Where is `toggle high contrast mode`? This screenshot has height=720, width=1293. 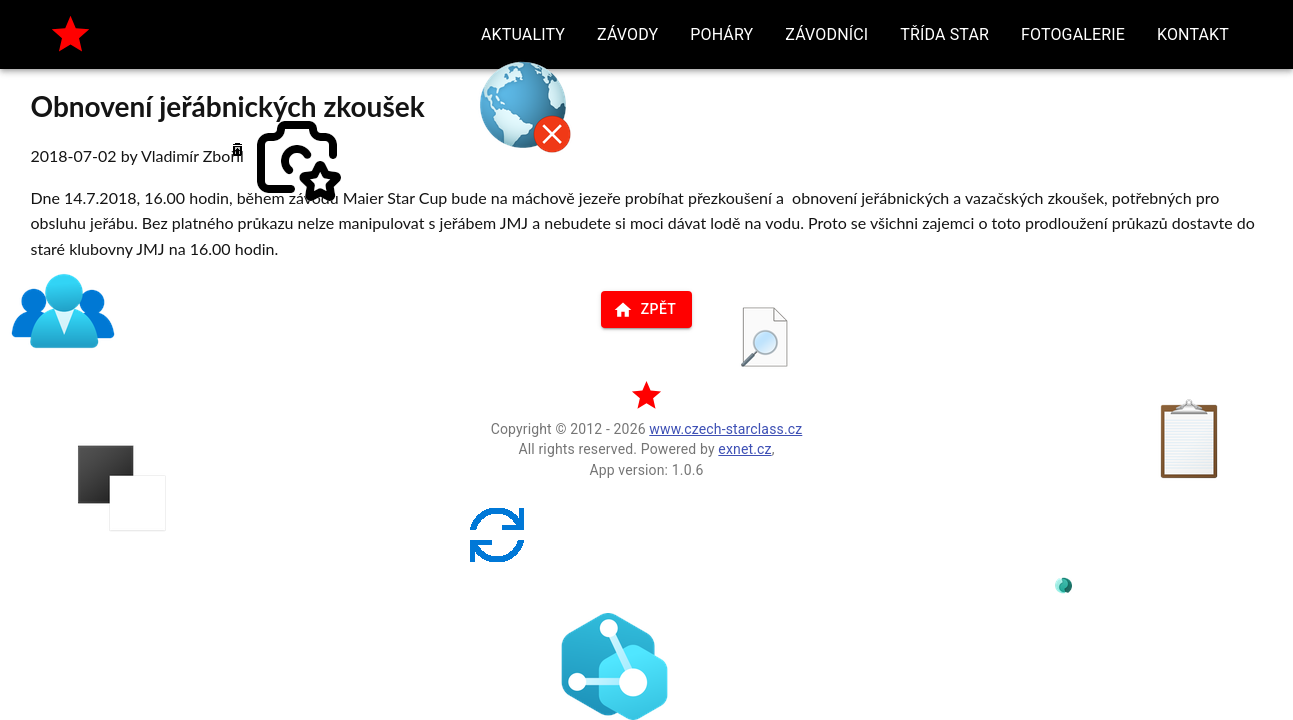
toggle high contrast mode is located at coordinates (121, 490).